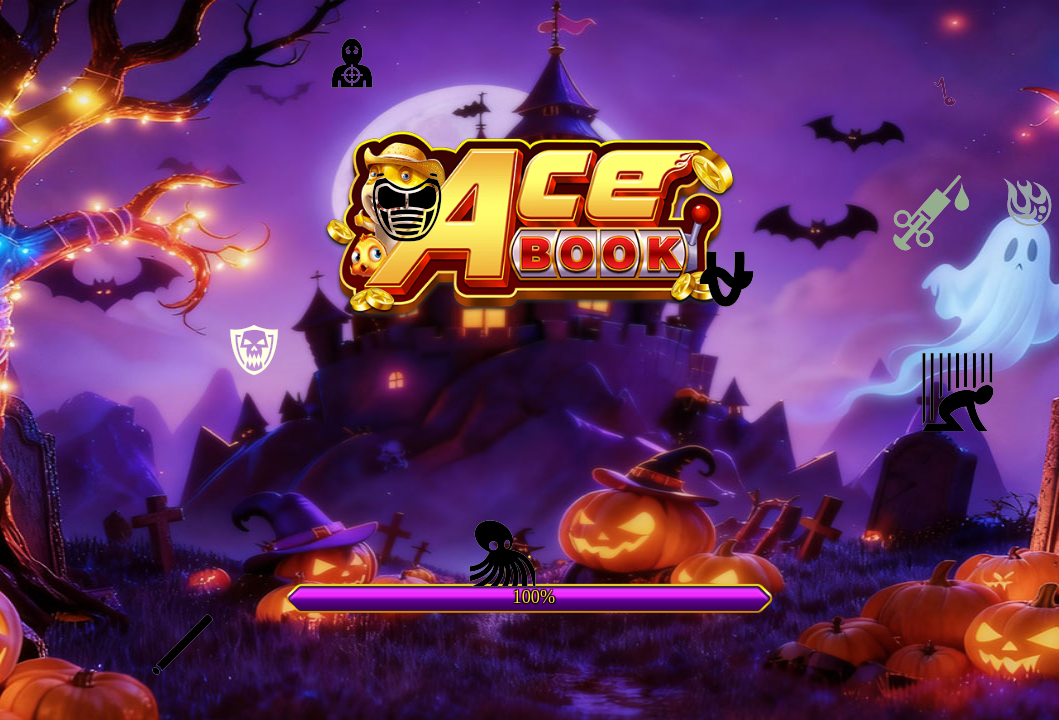 The height and width of the screenshot is (720, 1059). What do you see at coordinates (957, 392) in the screenshot?
I see `indicates a defeated or game over state` at bounding box center [957, 392].